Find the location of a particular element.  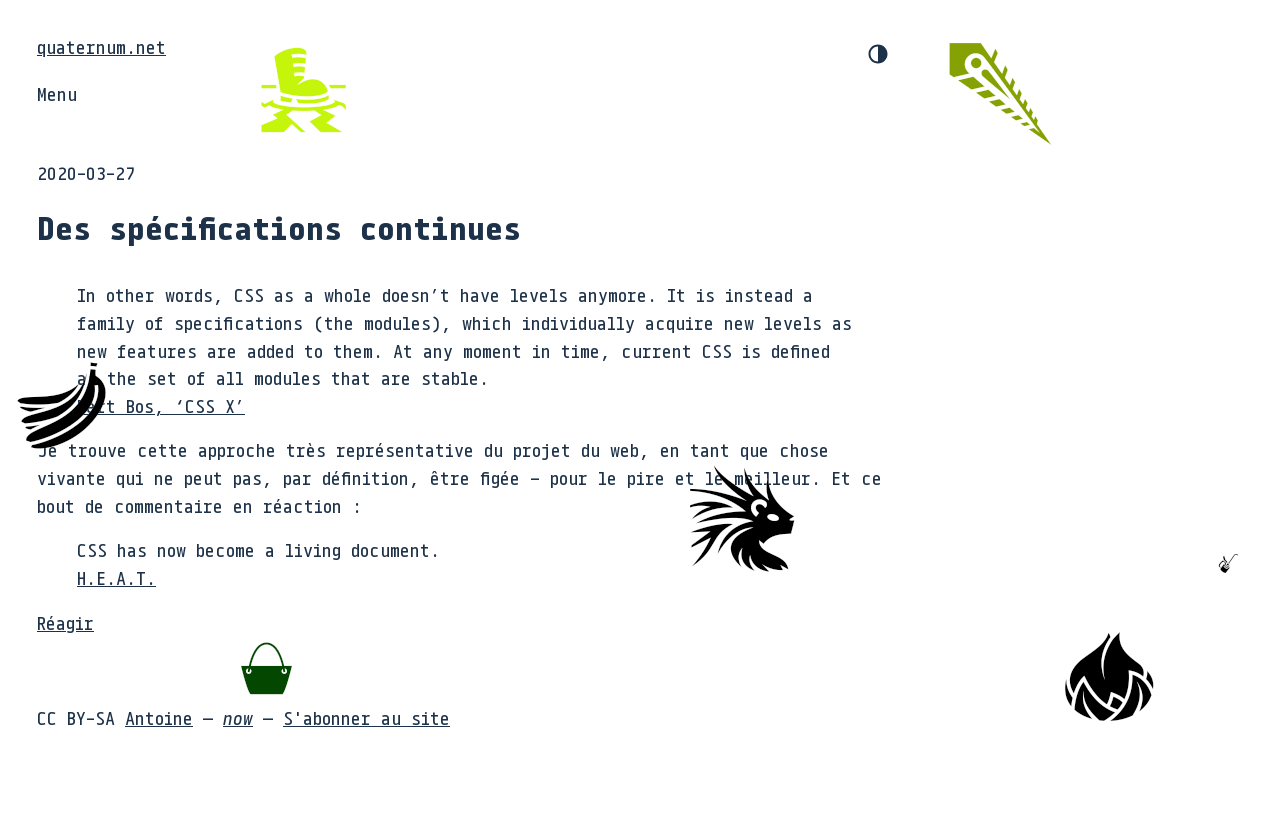

indicates a hot or trending item is located at coordinates (1109, 677).